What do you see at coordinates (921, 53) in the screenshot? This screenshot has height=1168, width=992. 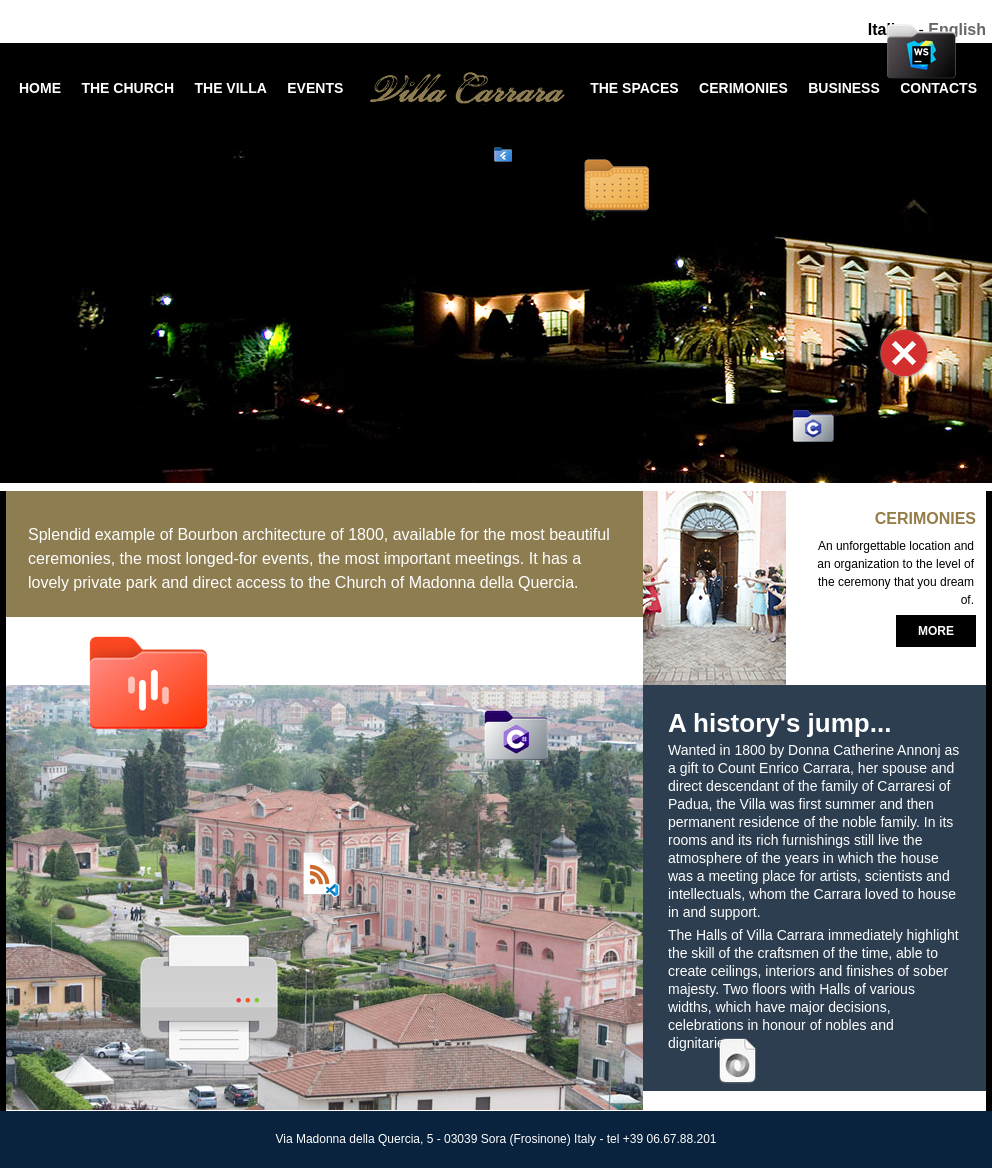 I see `open webstorm project folder` at bounding box center [921, 53].